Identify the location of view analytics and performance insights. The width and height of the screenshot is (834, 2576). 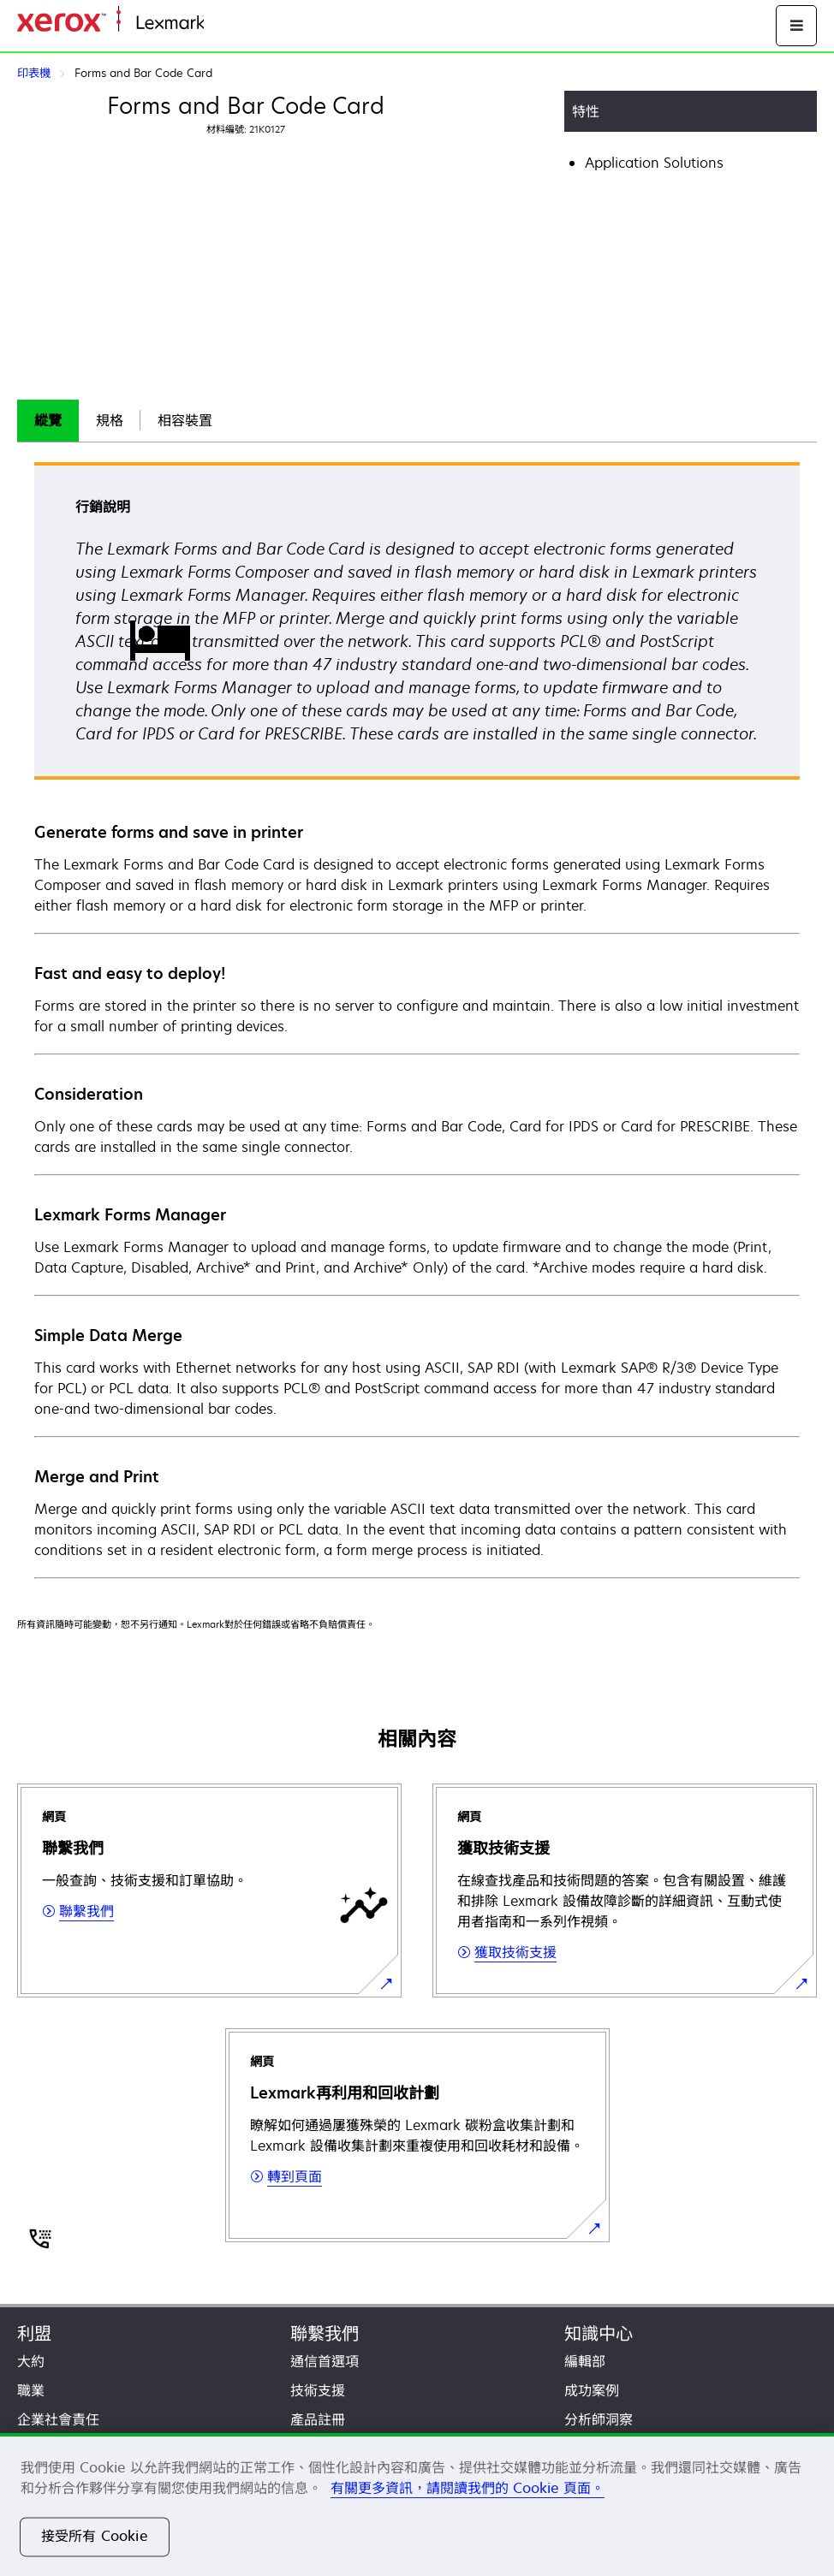
(364, 1906).